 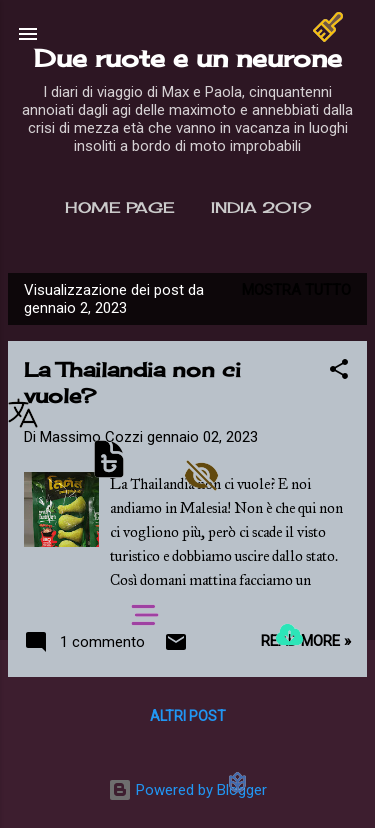 What do you see at coordinates (23, 413) in the screenshot?
I see `change language settings` at bounding box center [23, 413].